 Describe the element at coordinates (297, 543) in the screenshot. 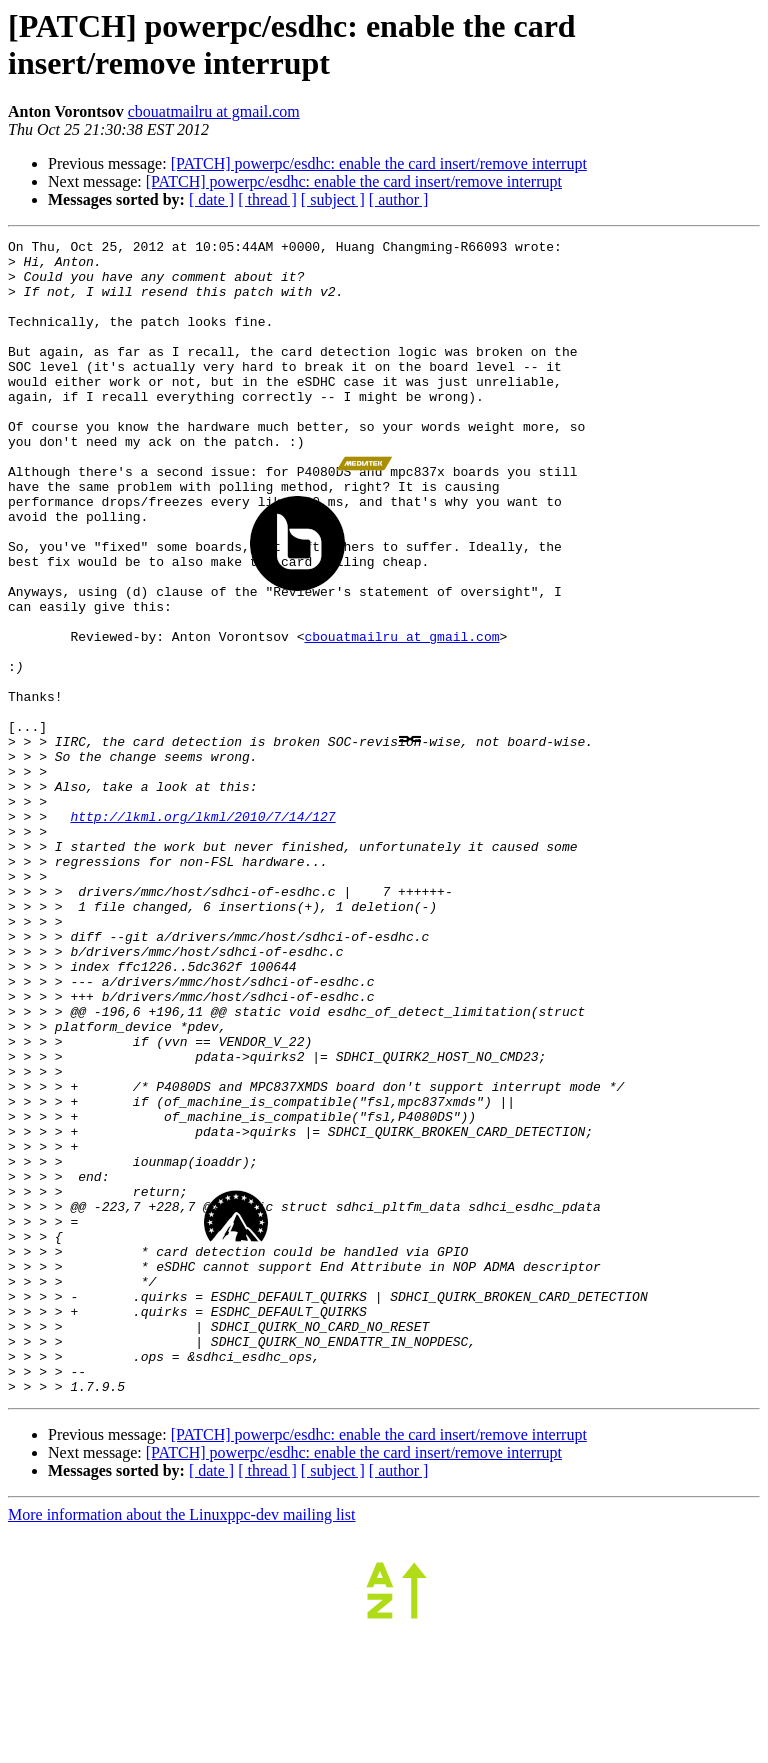

I see `open BigBlueButton video conferencing app` at that location.